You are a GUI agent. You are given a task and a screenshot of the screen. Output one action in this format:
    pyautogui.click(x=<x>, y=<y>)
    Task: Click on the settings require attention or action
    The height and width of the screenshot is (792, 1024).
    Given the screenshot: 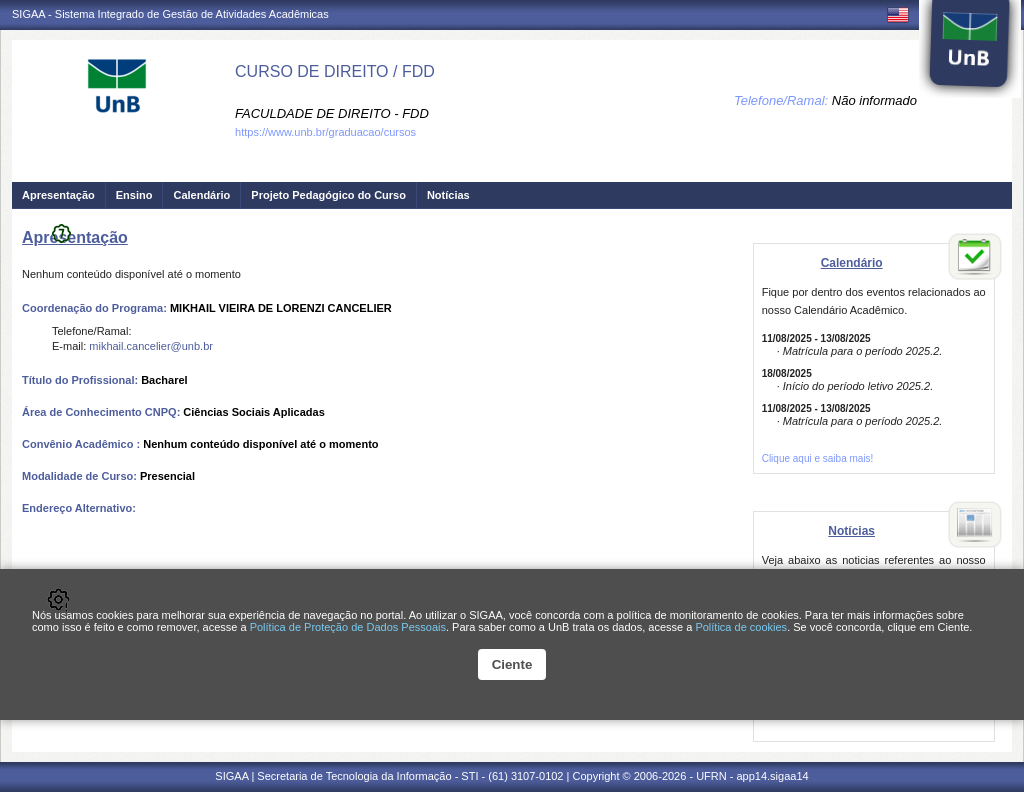 What is the action you would take?
    pyautogui.click(x=58, y=599)
    